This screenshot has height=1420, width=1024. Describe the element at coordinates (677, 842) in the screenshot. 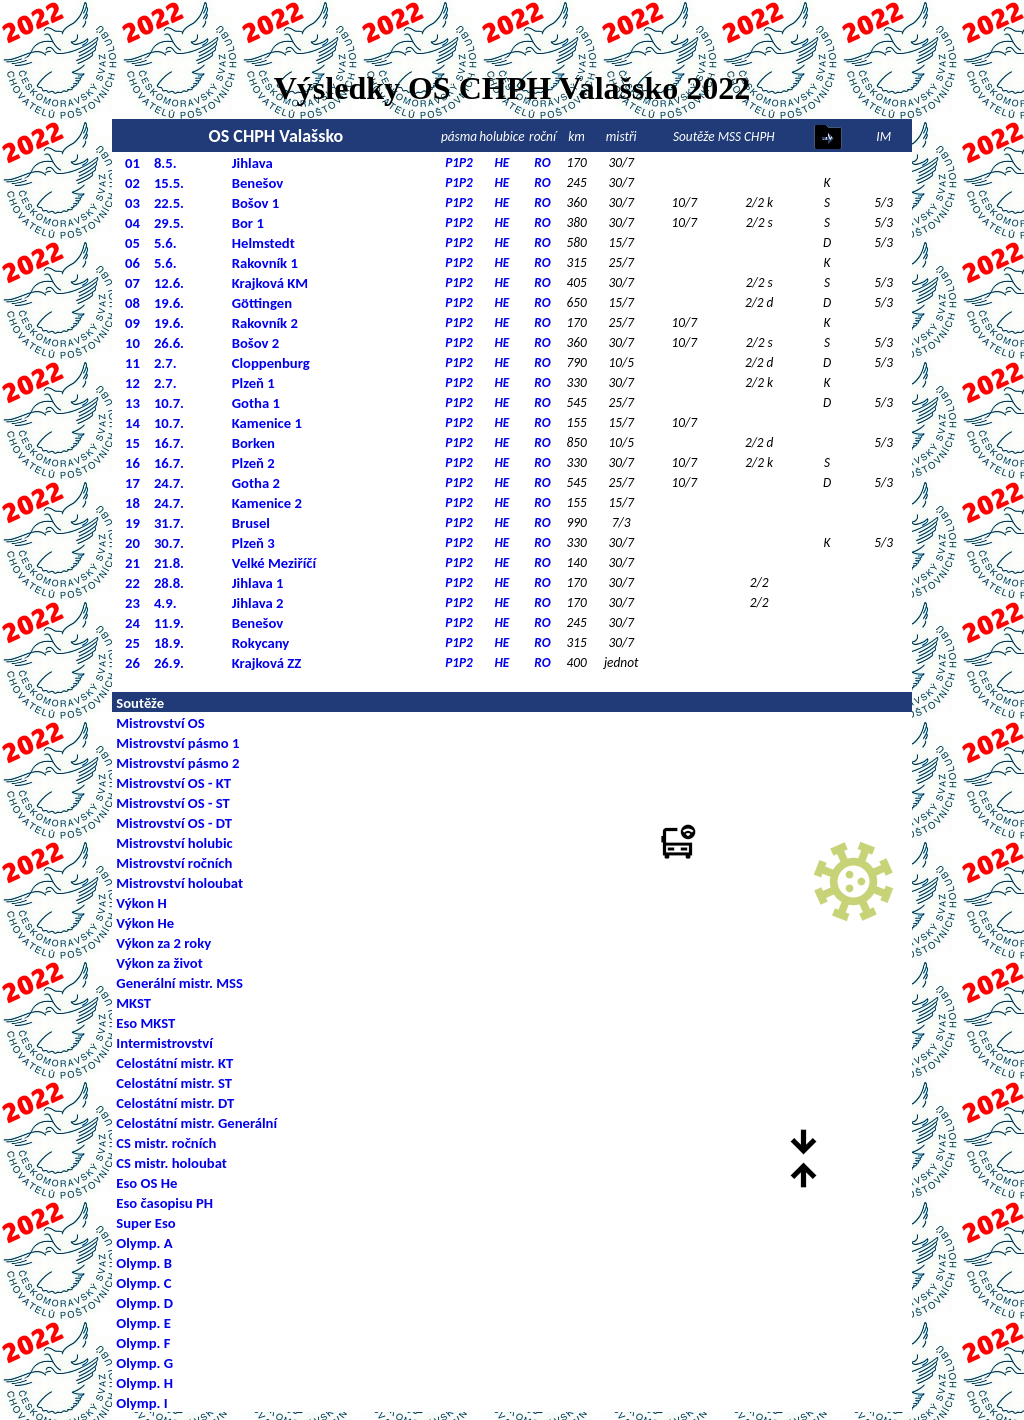

I see `indicates wifi available on public transit` at that location.